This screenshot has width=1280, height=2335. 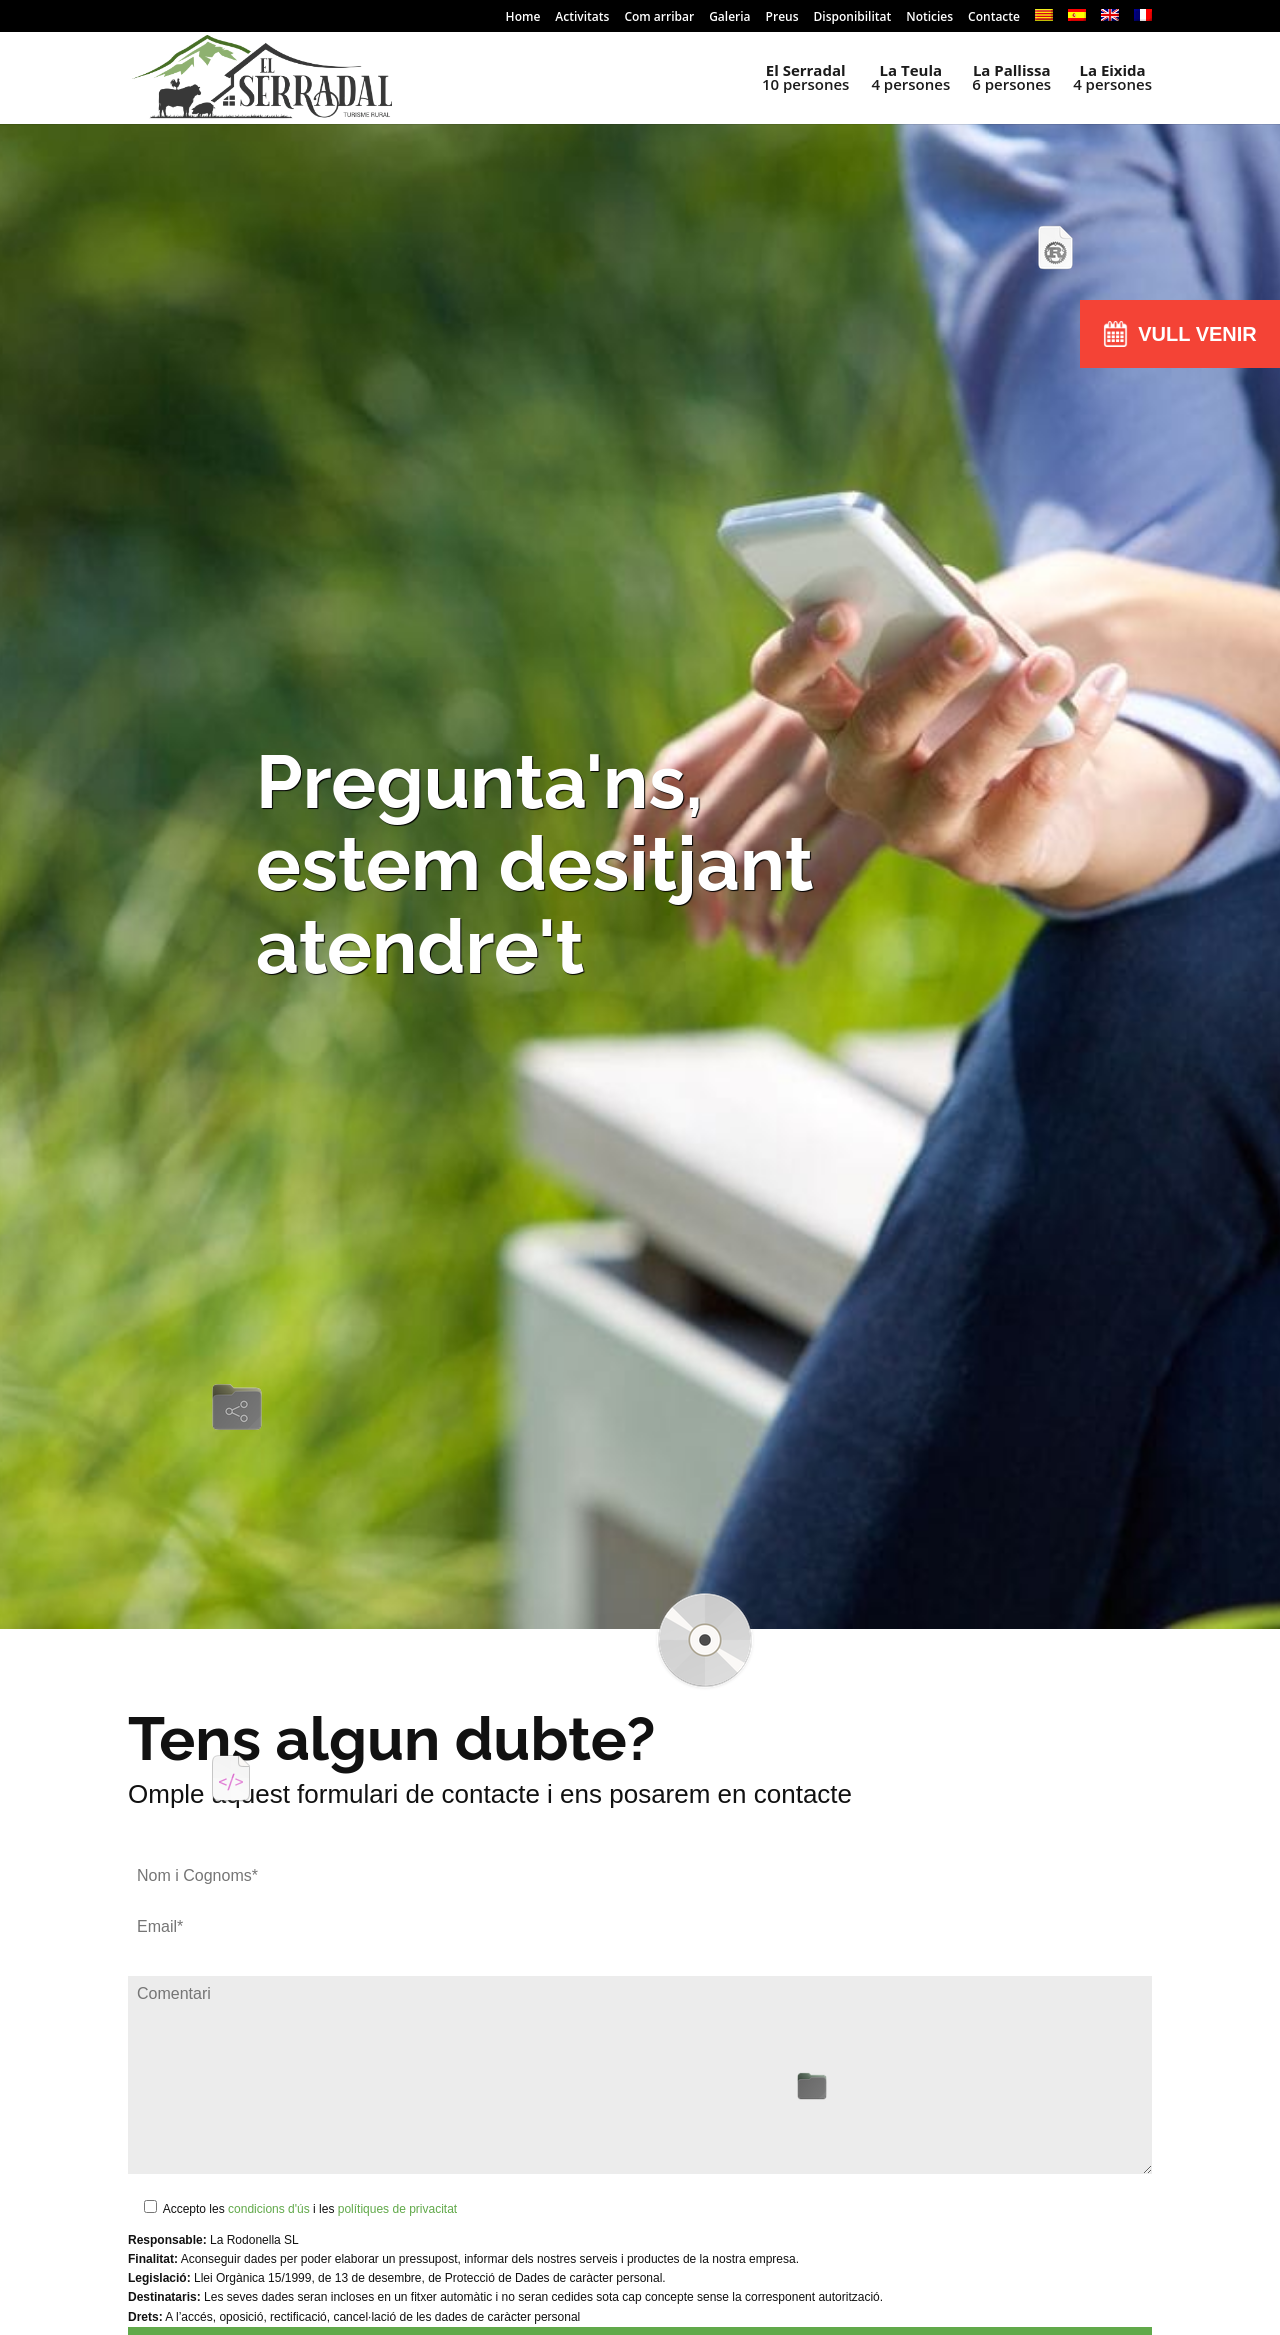 What do you see at coordinates (1055, 247) in the screenshot?
I see `a rust programming language source file` at bounding box center [1055, 247].